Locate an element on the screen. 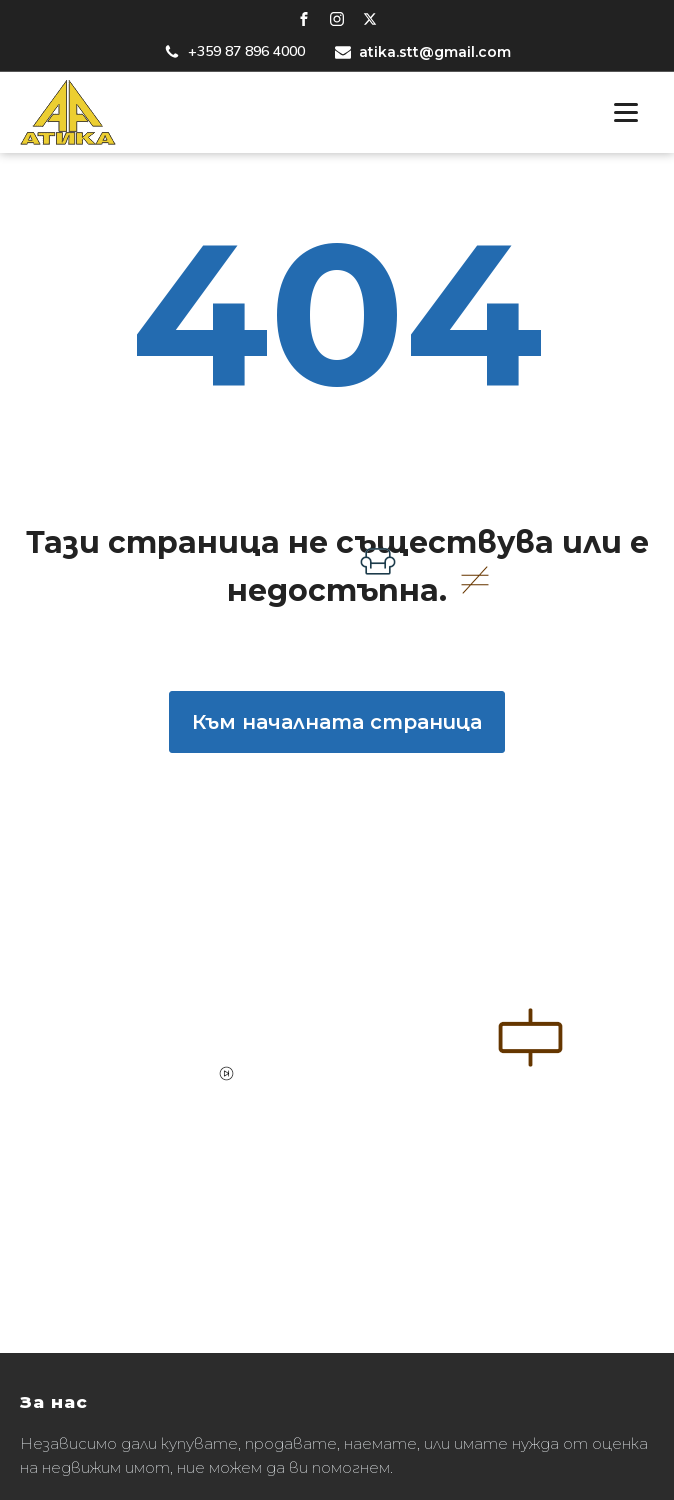 This screenshot has width=674, height=1500. indicates values are not equal or mismatched is located at coordinates (475, 580).